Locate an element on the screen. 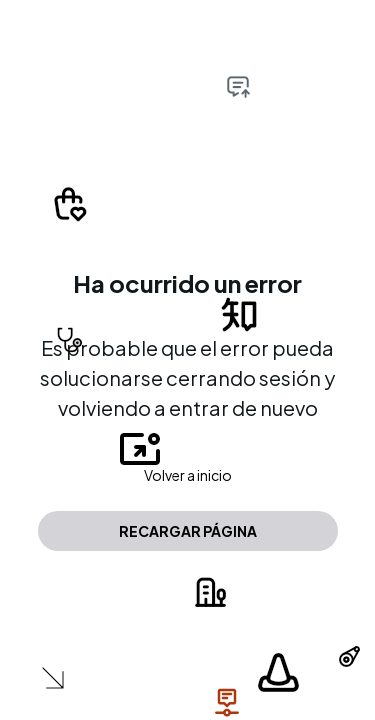  view property listings is located at coordinates (210, 591).